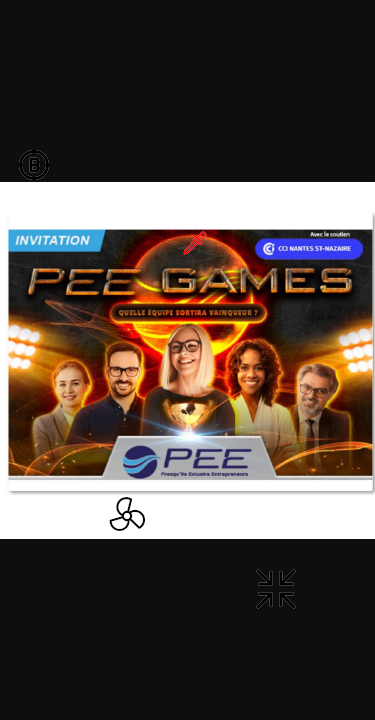 The image size is (375, 720). Describe the element at coordinates (127, 516) in the screenshot. I see `adjust fan or ventilation settings` at that location.